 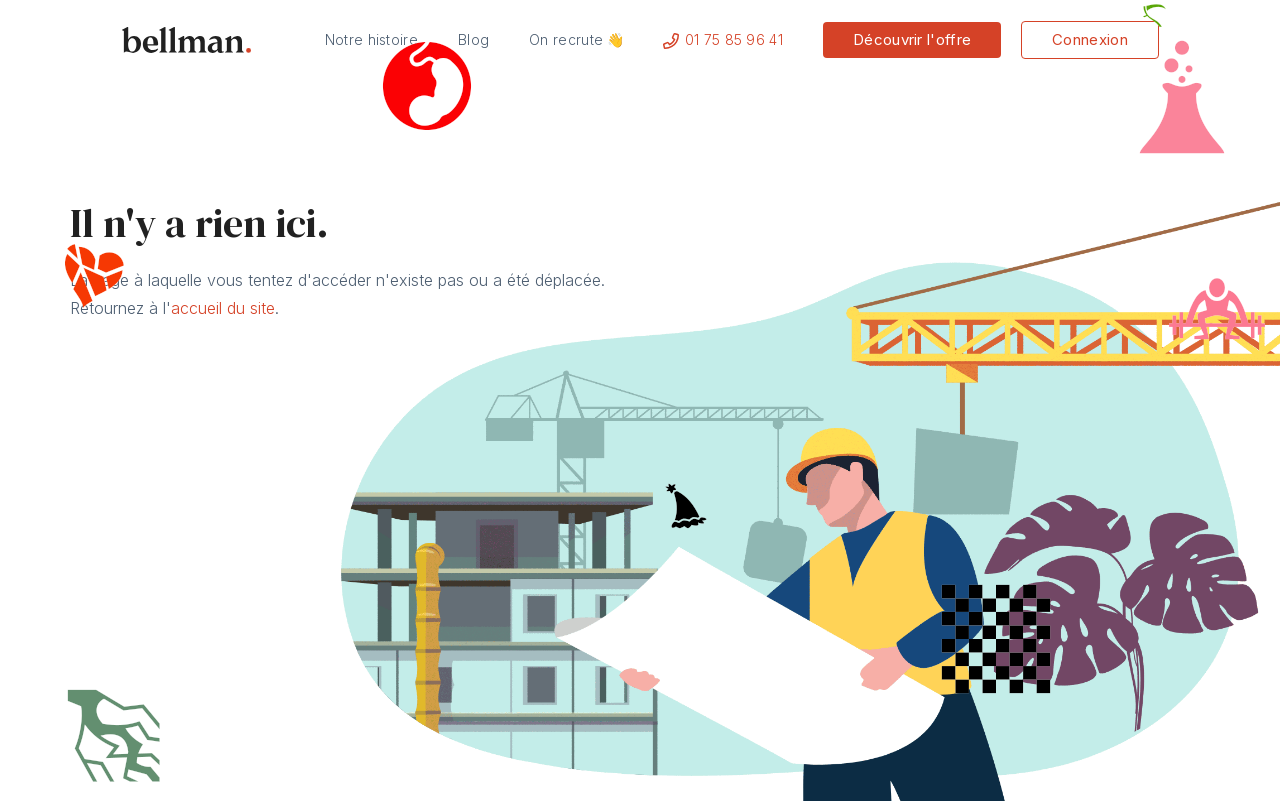 What do you see at coordinates (1182, 97) in the screenshot?
I see `indicates acid or corrosive substance in gameplay` at bounding box center [1182, 97].